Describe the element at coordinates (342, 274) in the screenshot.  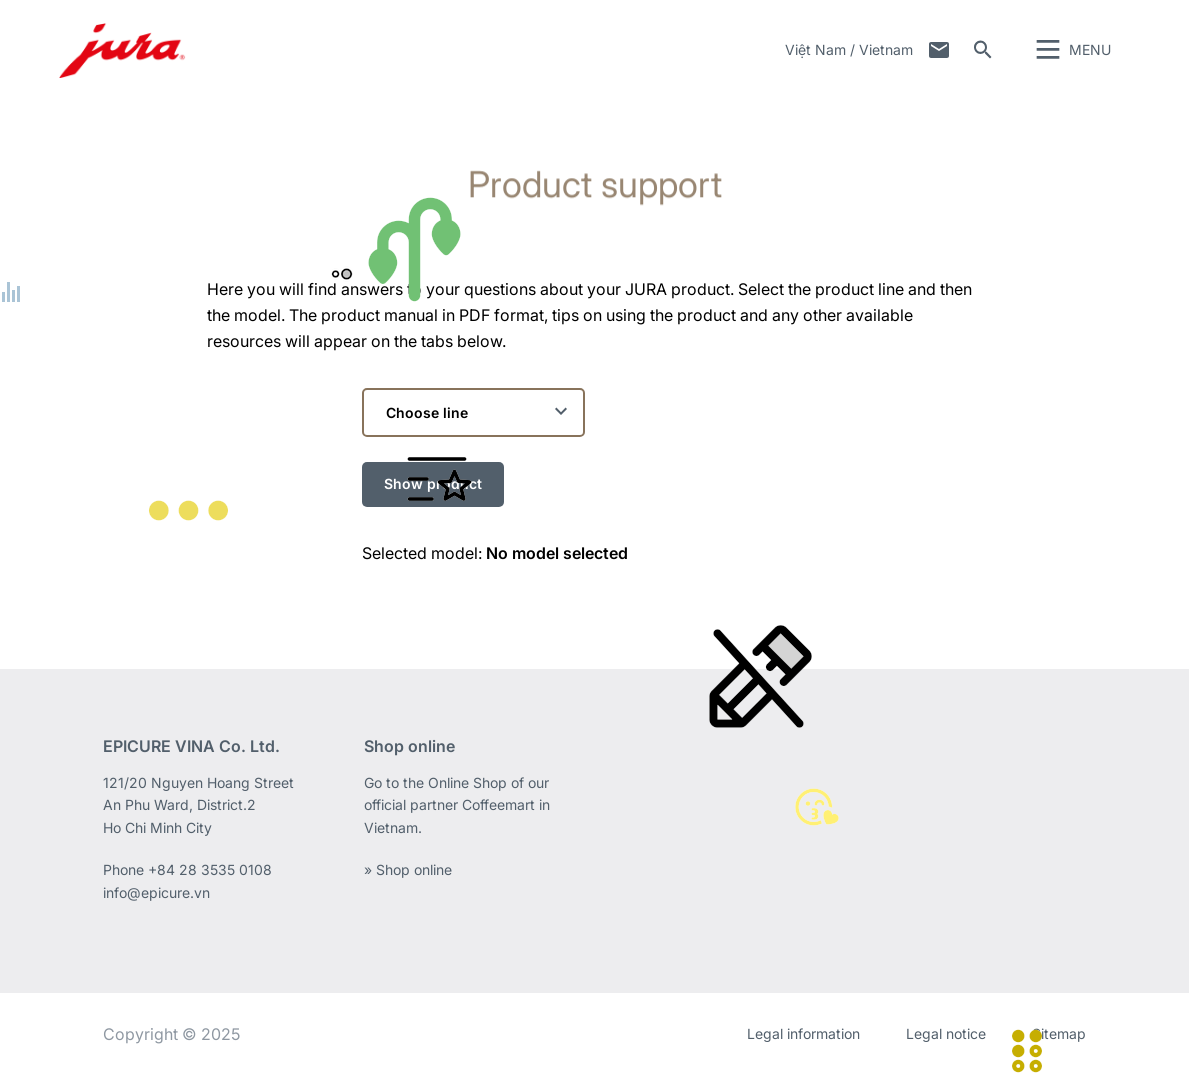
I see `toggle HDR strong mode for photos` at that location.